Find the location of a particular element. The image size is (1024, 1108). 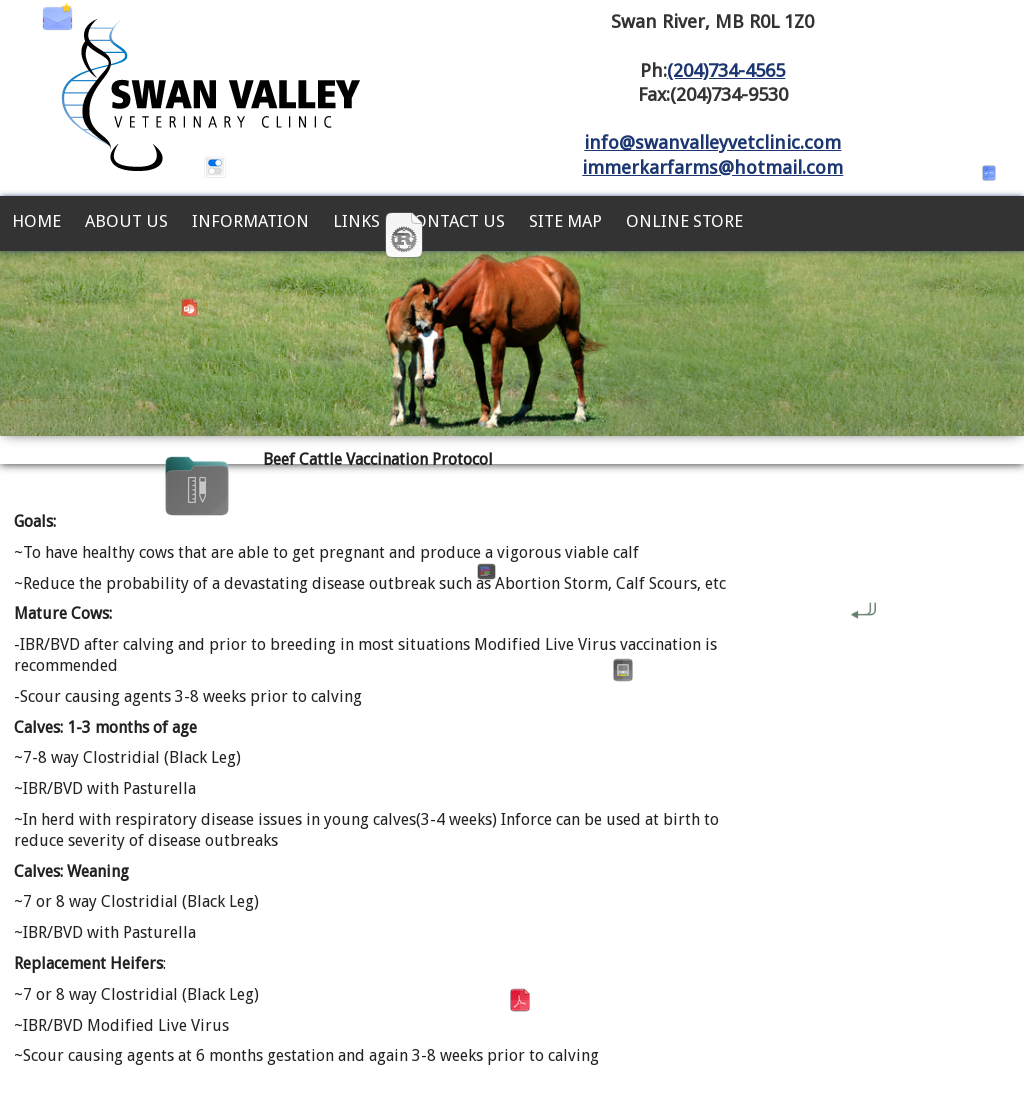

open templates folder is located at coordinates (197, 486).